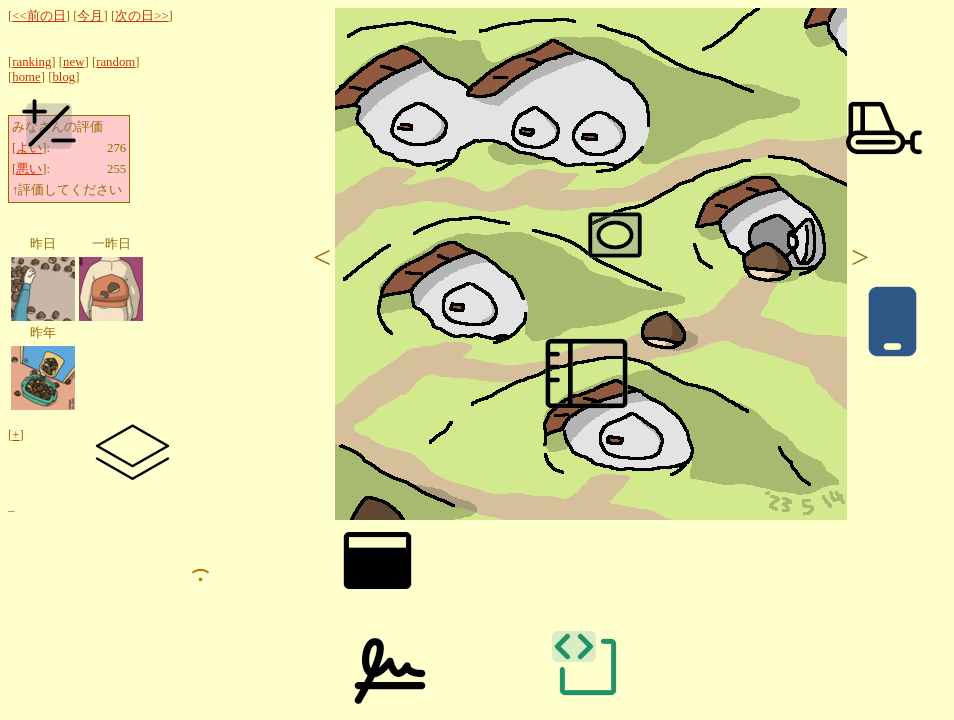  I want to click on toggle sidebar navigation panel, so click(586, 373).